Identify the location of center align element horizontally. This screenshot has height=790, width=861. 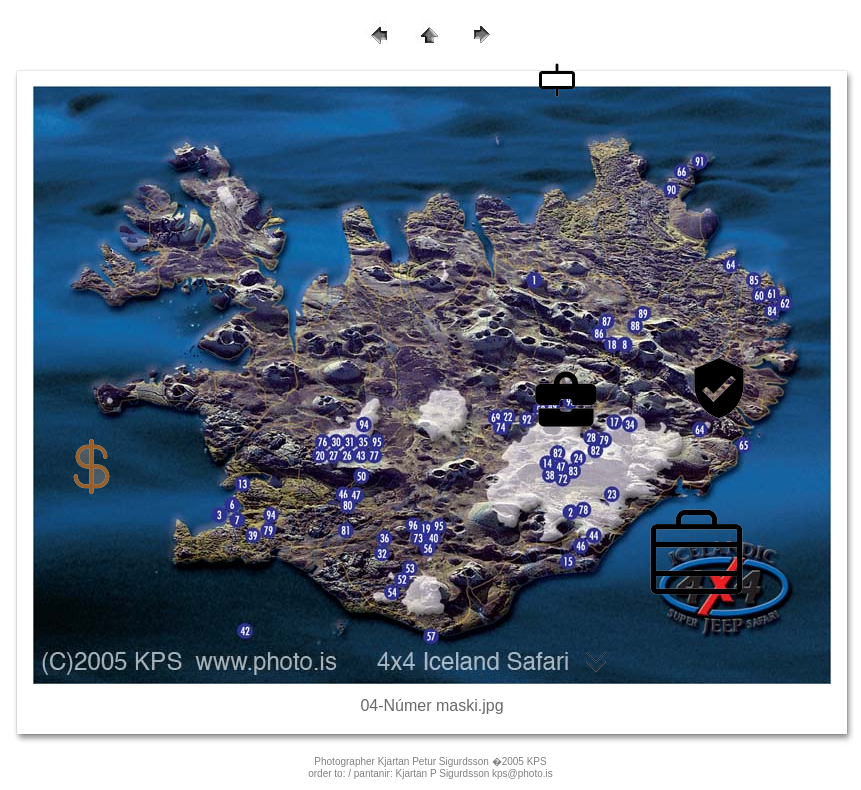
(557, 80).